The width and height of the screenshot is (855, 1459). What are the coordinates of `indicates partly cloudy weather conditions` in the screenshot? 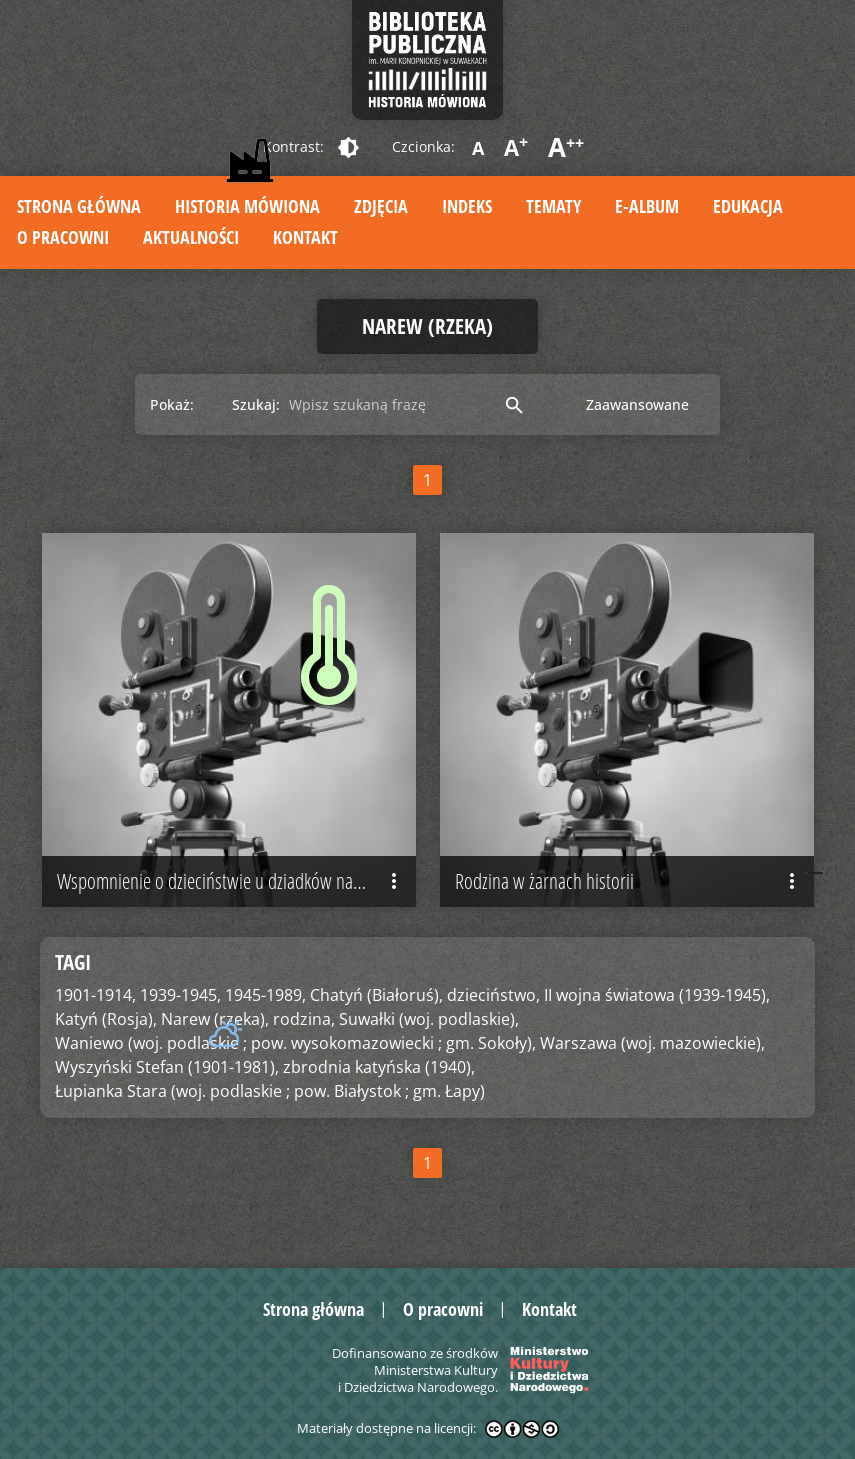 It's located at (225, 1032).